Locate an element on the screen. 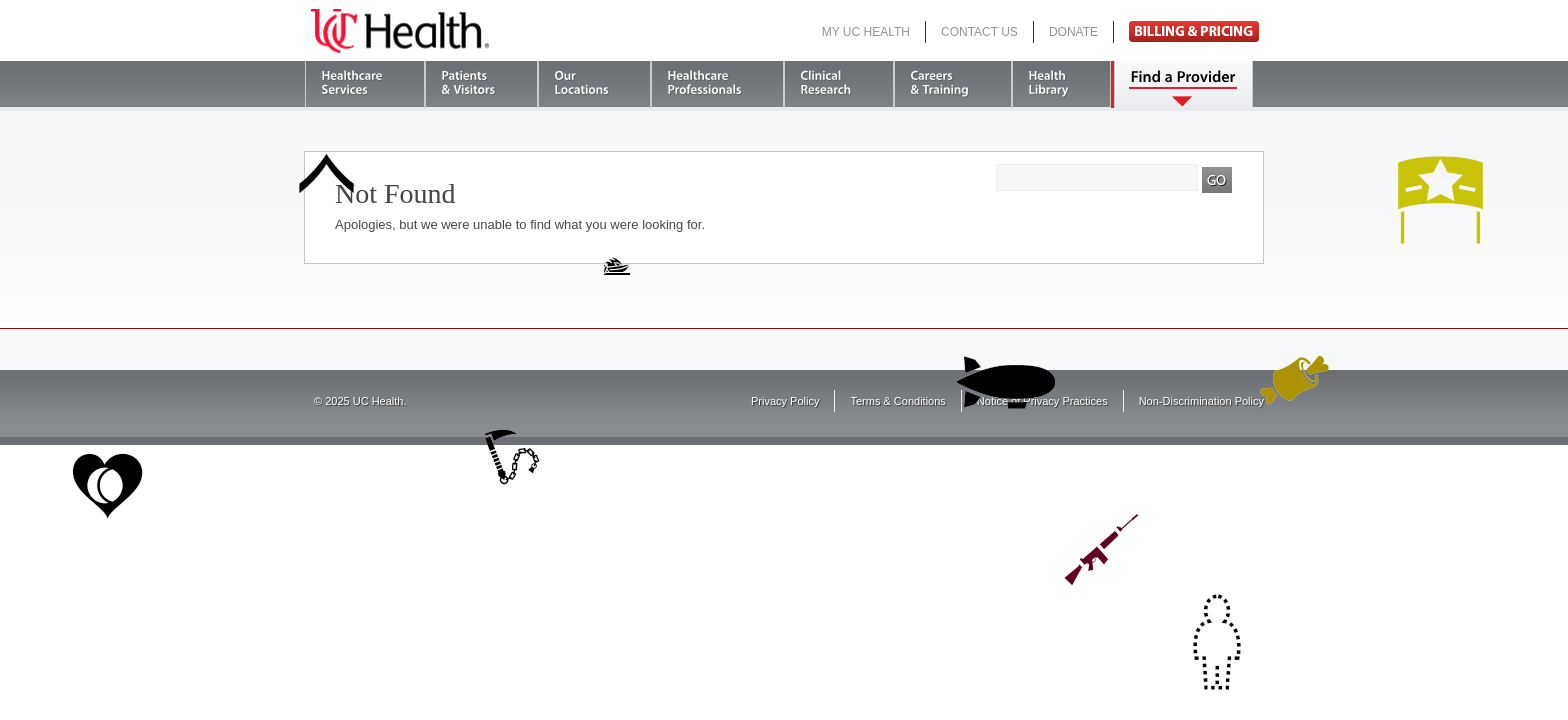  food or meat item in a game inventory is located at coordinates (1294, 378).